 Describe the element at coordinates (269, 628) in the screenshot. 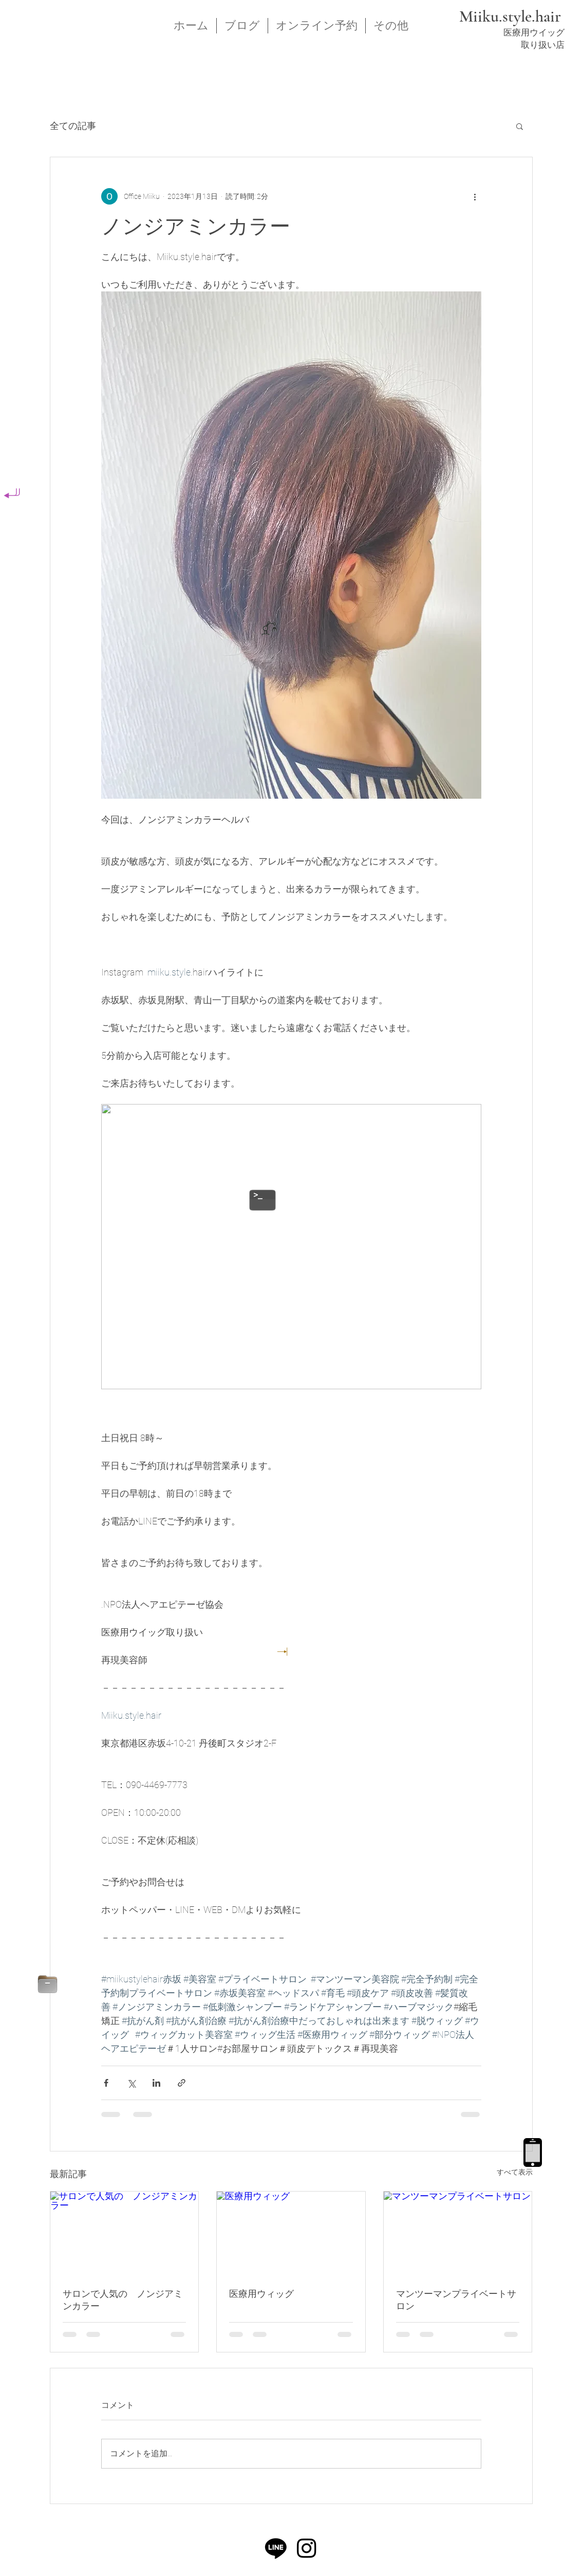

I see `open GNOME Builder IDE` at that location.